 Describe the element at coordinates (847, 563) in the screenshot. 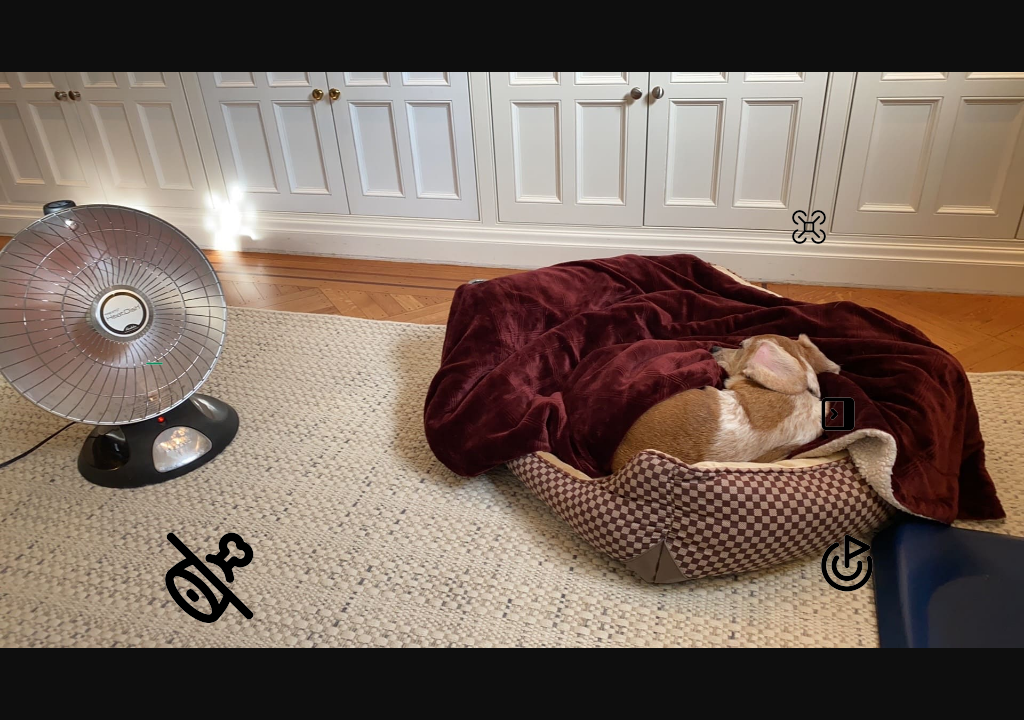

I see `set or track a goal` at that location.